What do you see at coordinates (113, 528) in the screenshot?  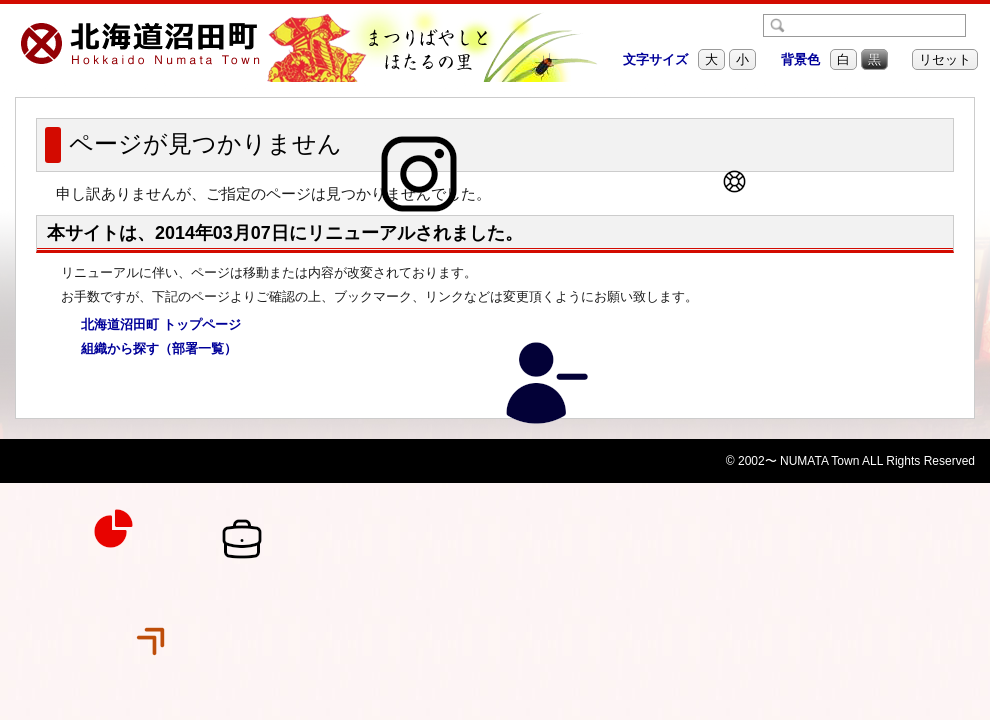 I see `view analytics or statistics breakdown` at bounding box center [113, 528].